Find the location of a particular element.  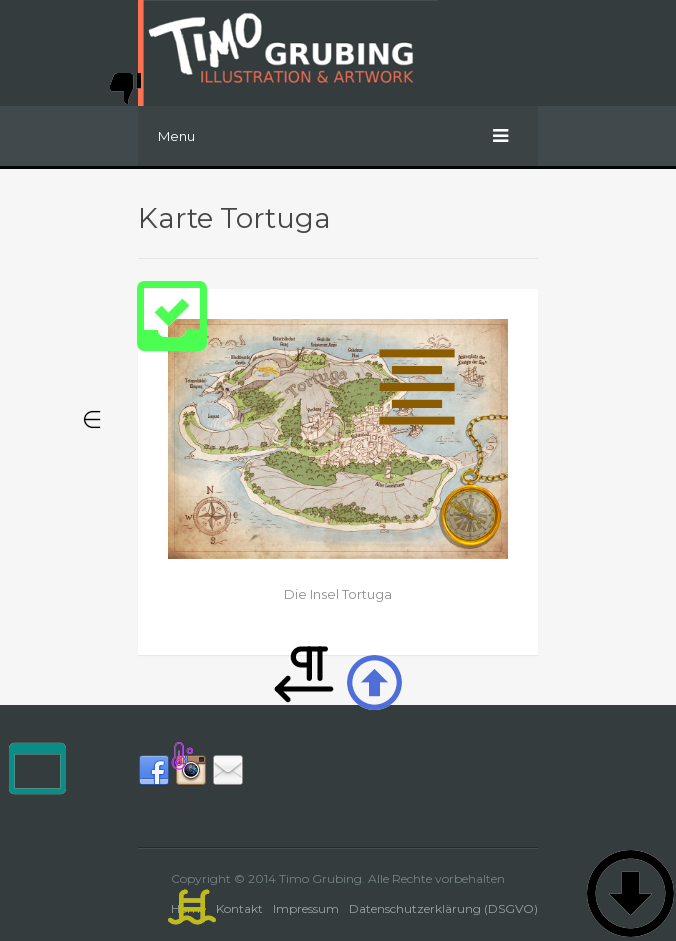

mark all inbox messages as read is located at coordinates (172, 316).